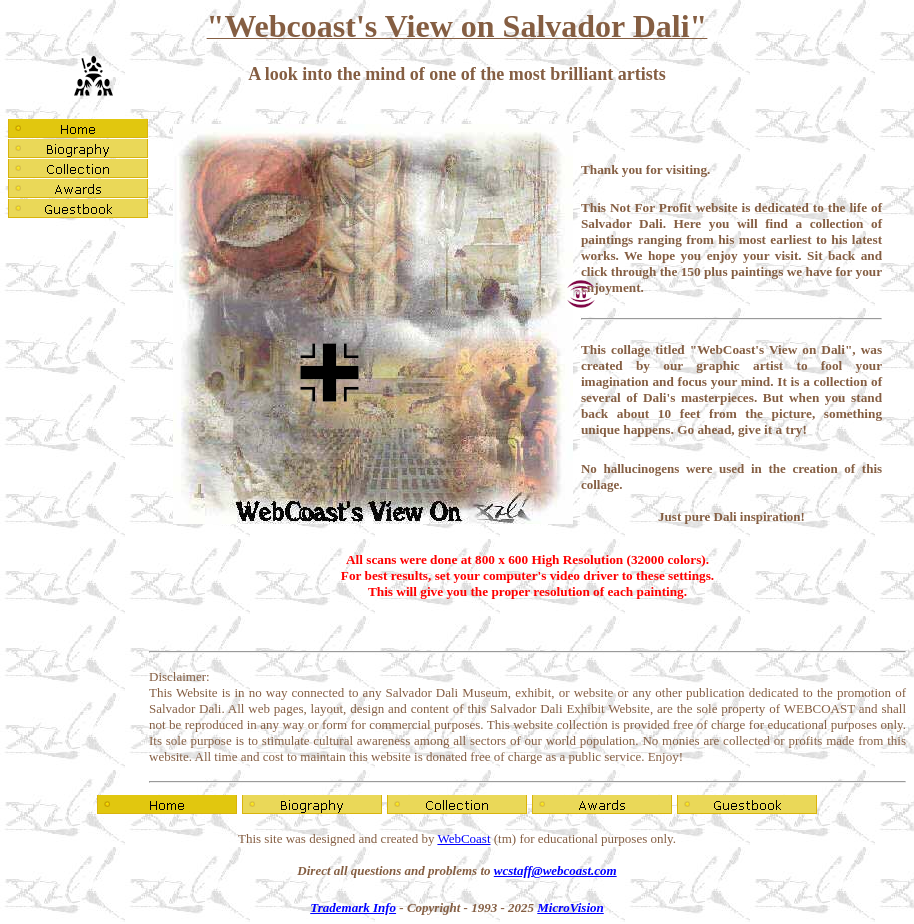 The image size is (914, 924). Describe the element at coordinates (93, 75) in the screenshot. I see `the chariot tarot card icon` at that location.